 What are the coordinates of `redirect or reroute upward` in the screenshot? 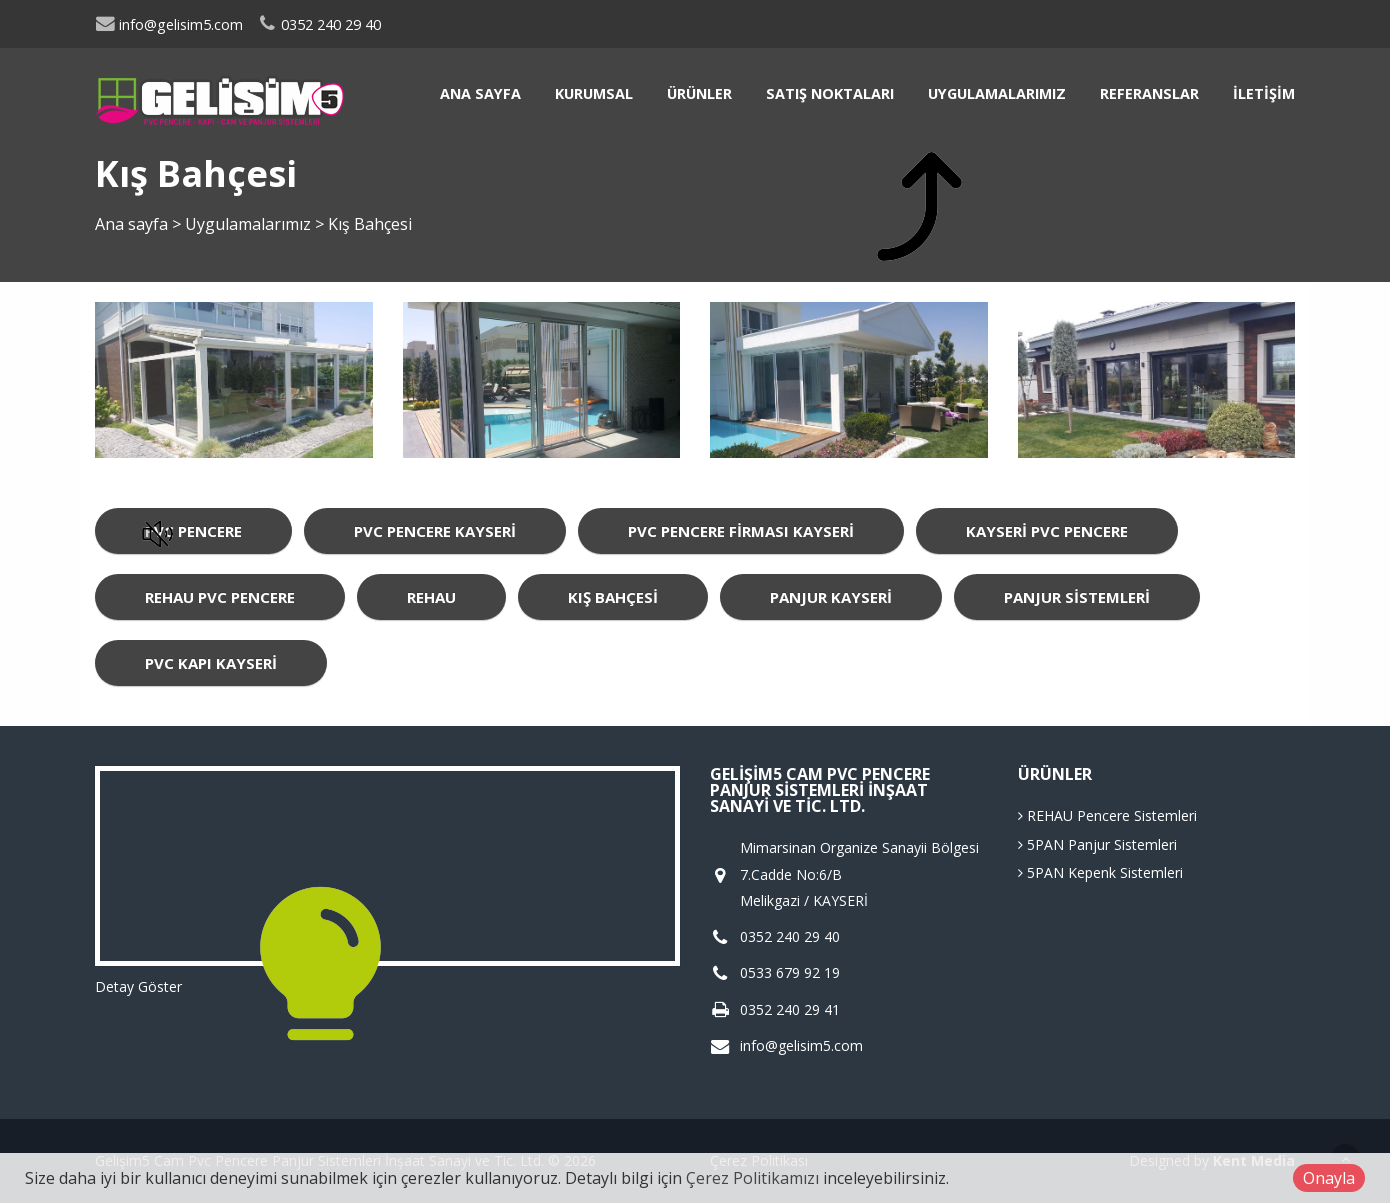 It's located at (919, 206).